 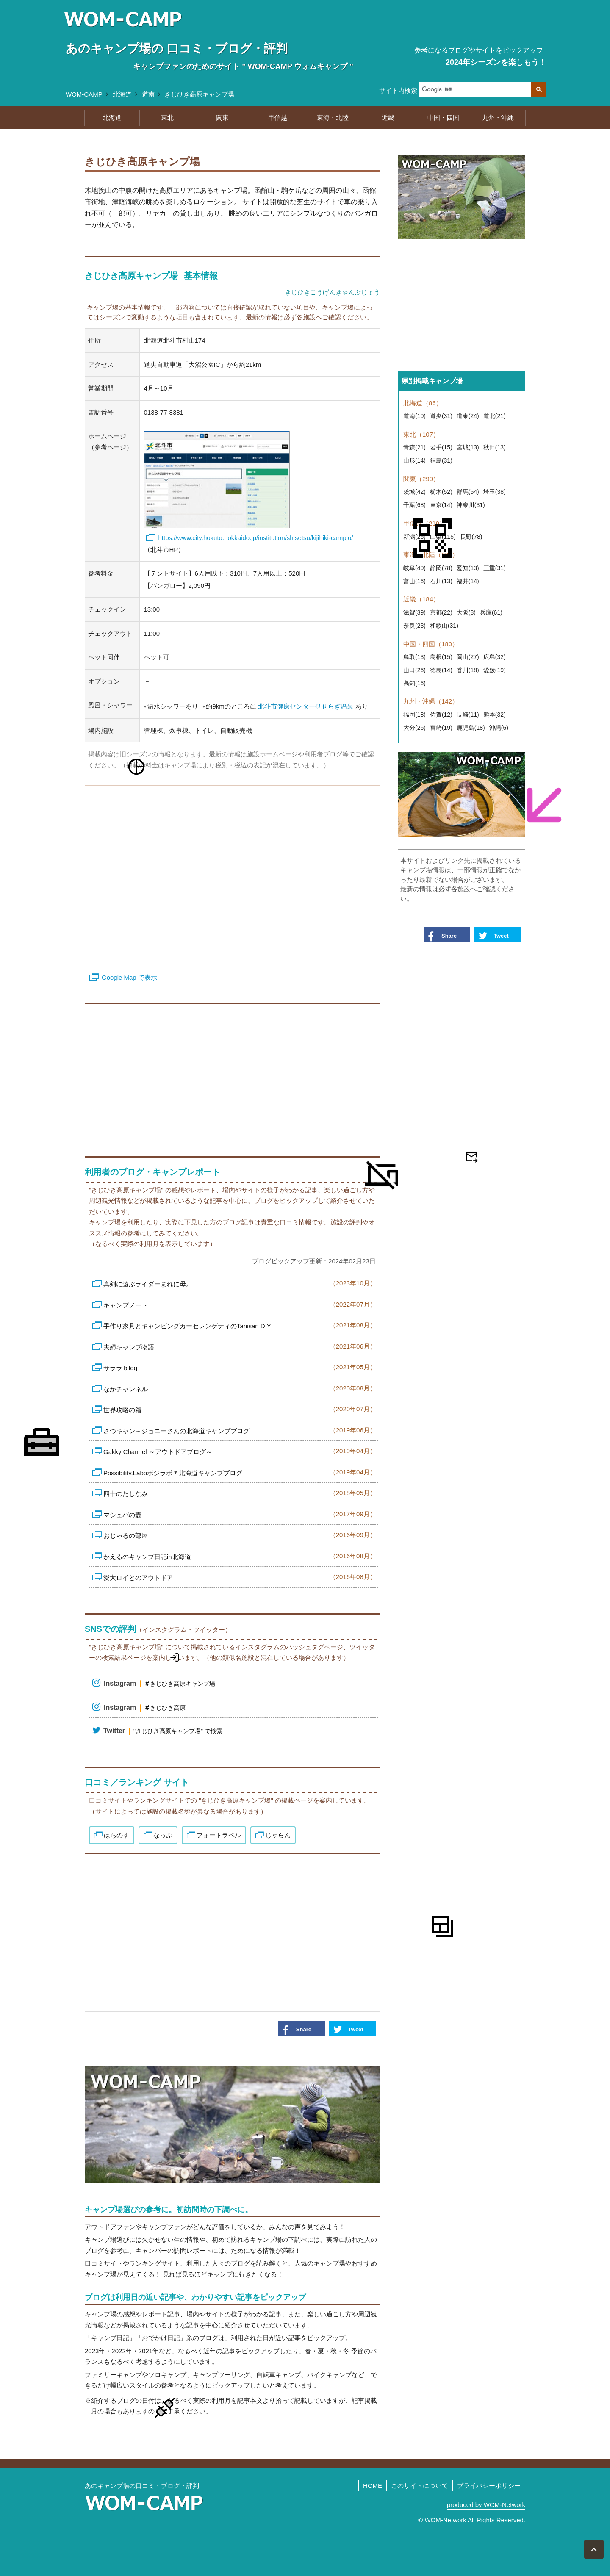 I want to click on create a backup of table data, so click(x=443, y=1926).